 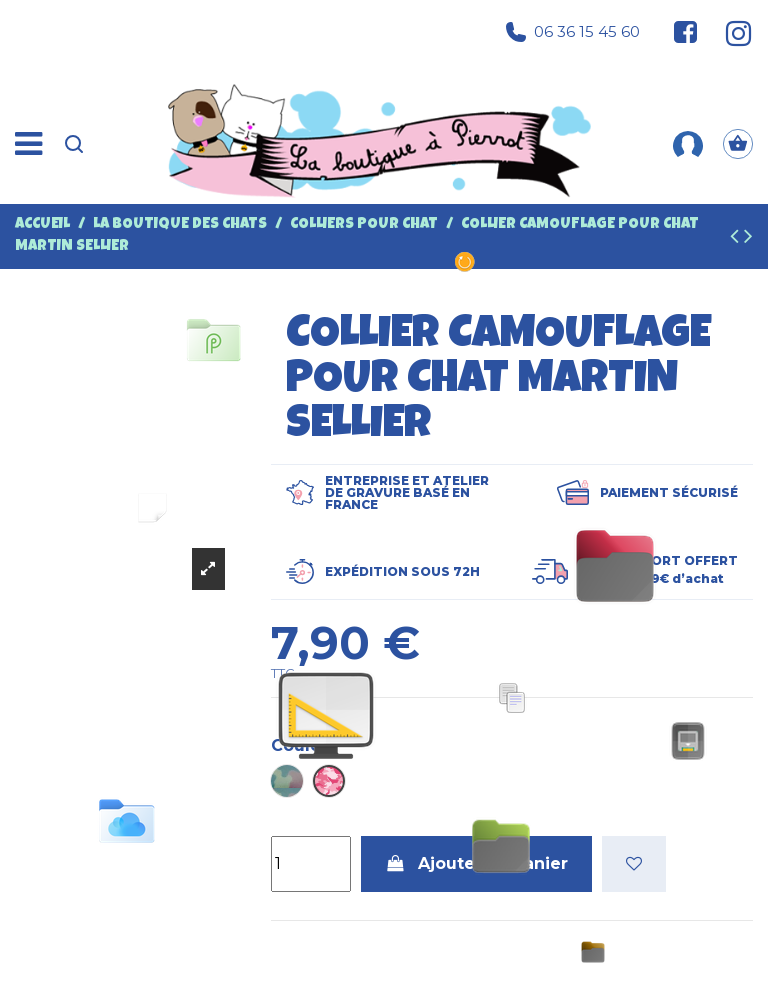 I want to click on access display settings, so click(x=326, y=715).